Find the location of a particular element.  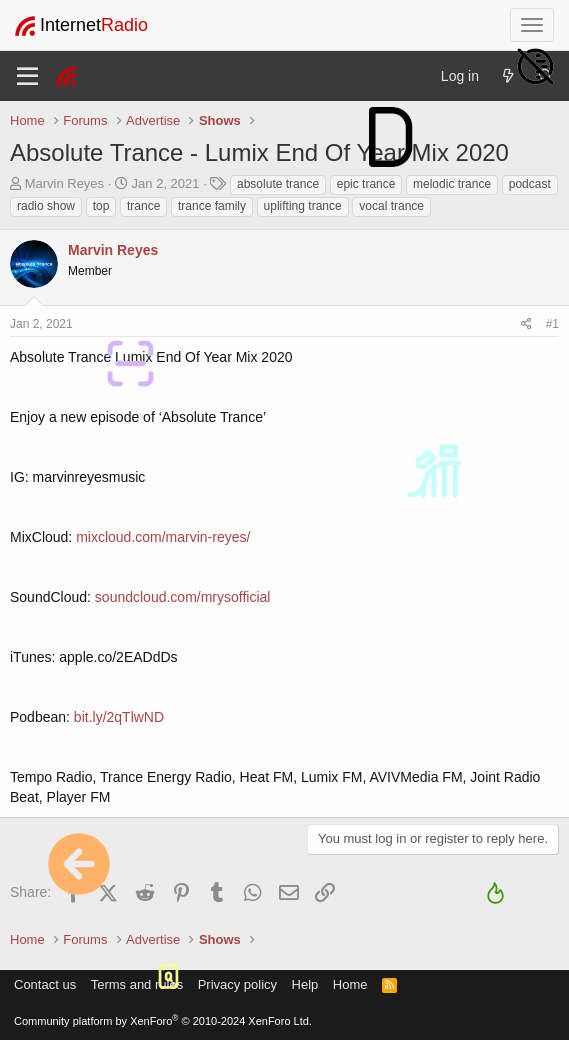

go back to the previous page is located at coordinates (79, 864).